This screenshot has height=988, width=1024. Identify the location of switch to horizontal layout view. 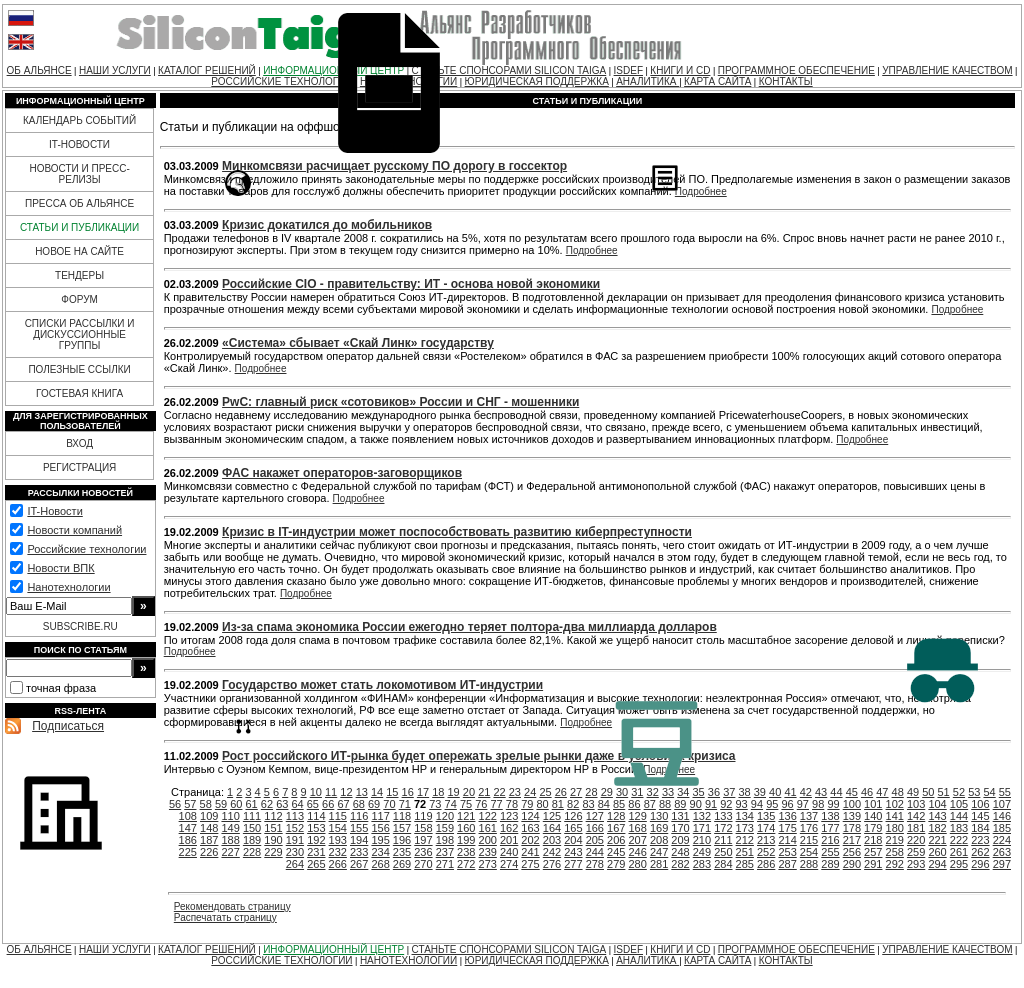
(665, 178).